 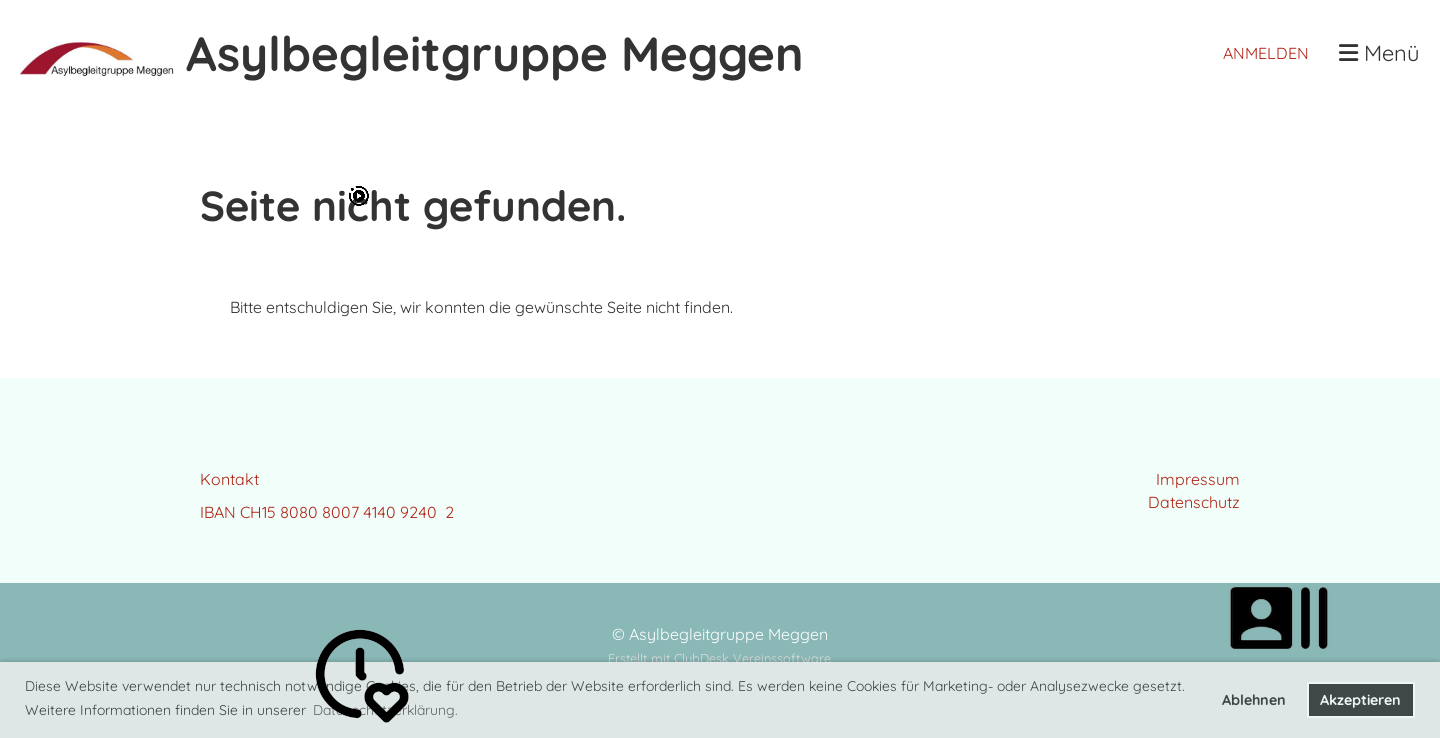 I want to click on view your favorite or saved times, so click(x=360, y=674).